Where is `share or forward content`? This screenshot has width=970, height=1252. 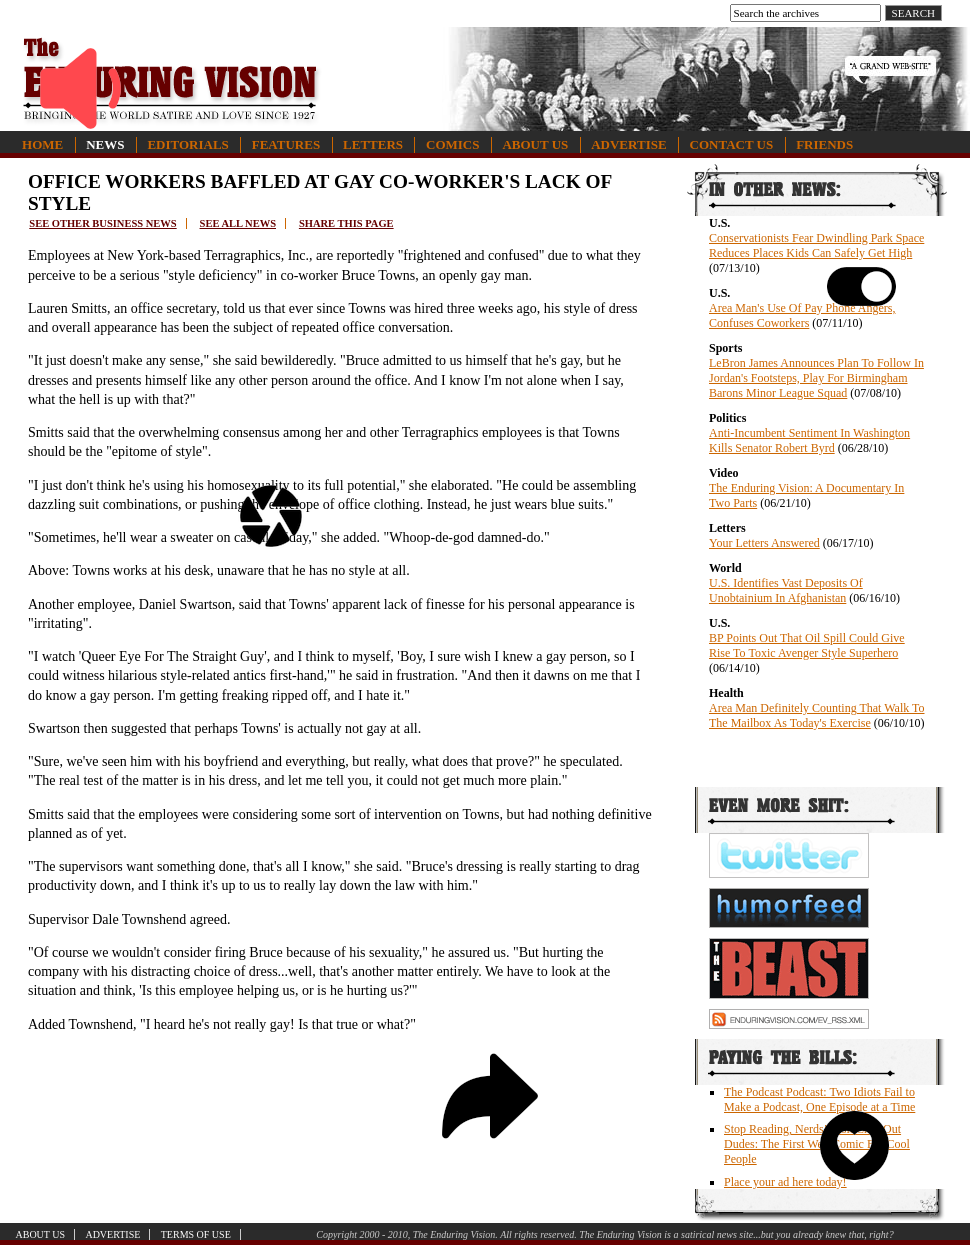
share or forward content is located at coordinates (490, 1096).